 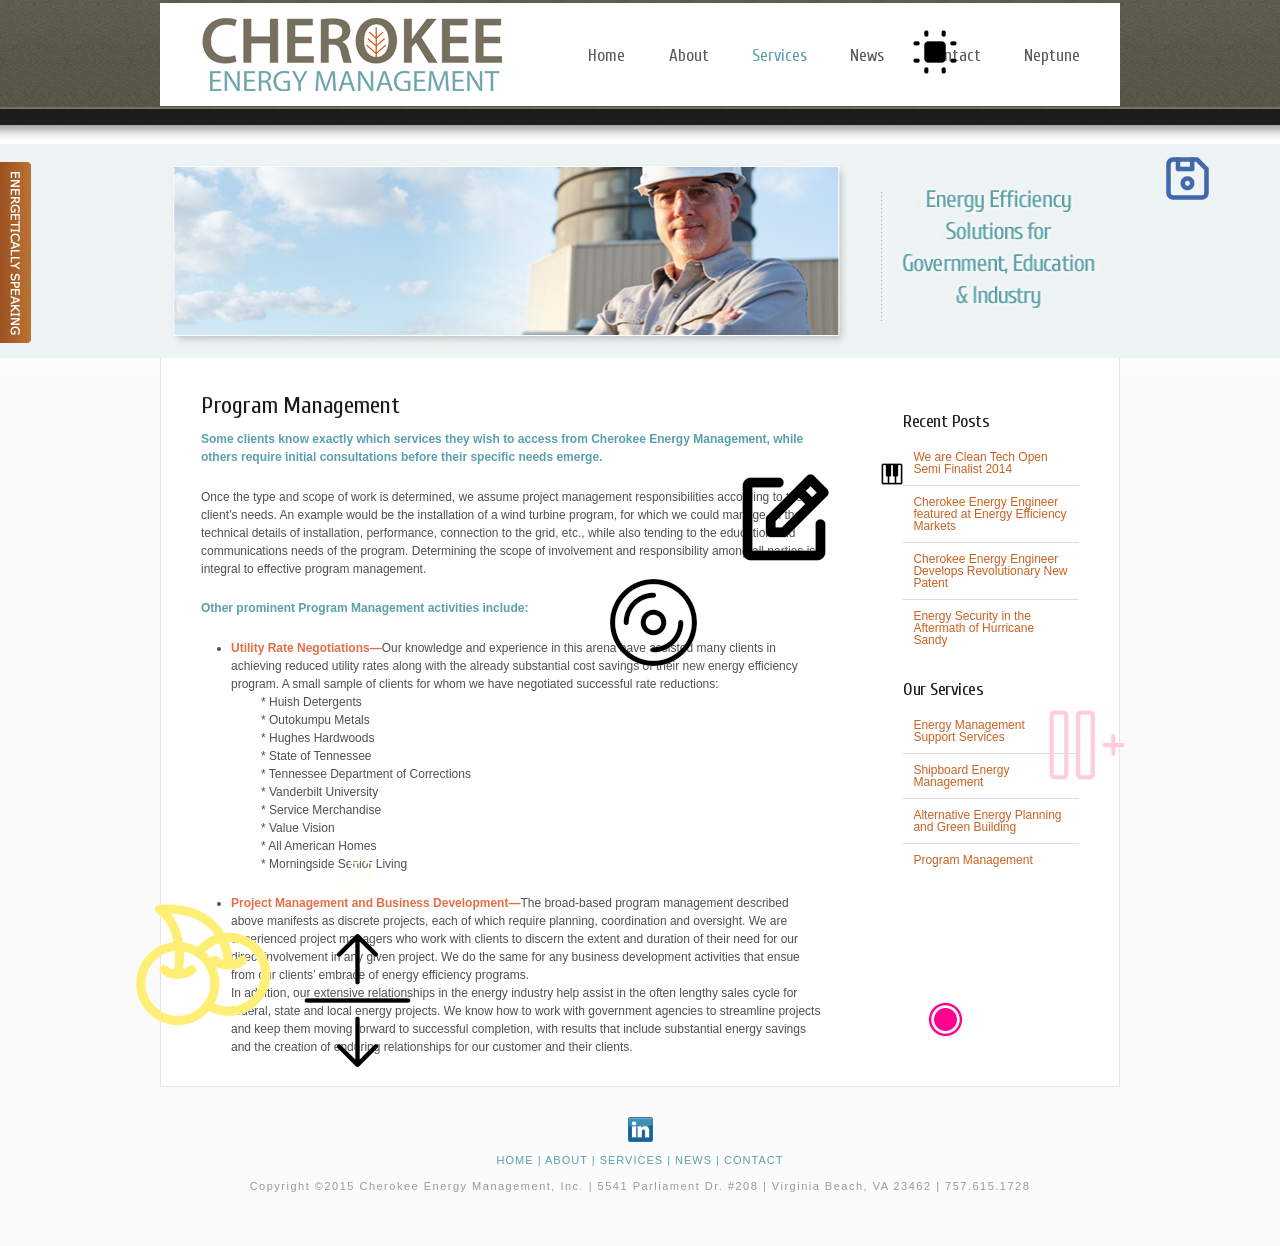 What do you see at coordinates (357, 1000) in the screenshot?
I see `expand content vertically` at bounding box center [357, 1000].